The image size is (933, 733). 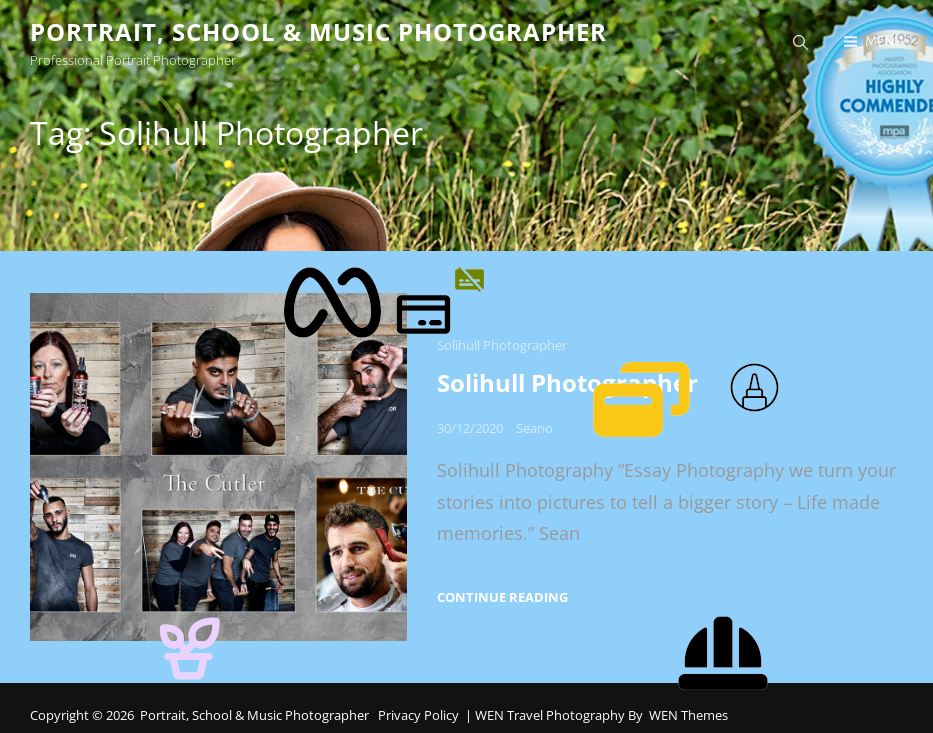 What do you see at coordinates (188, 648) in the screenshot?
I see `access plant care or gardening features` at bounding box center [188, 648].